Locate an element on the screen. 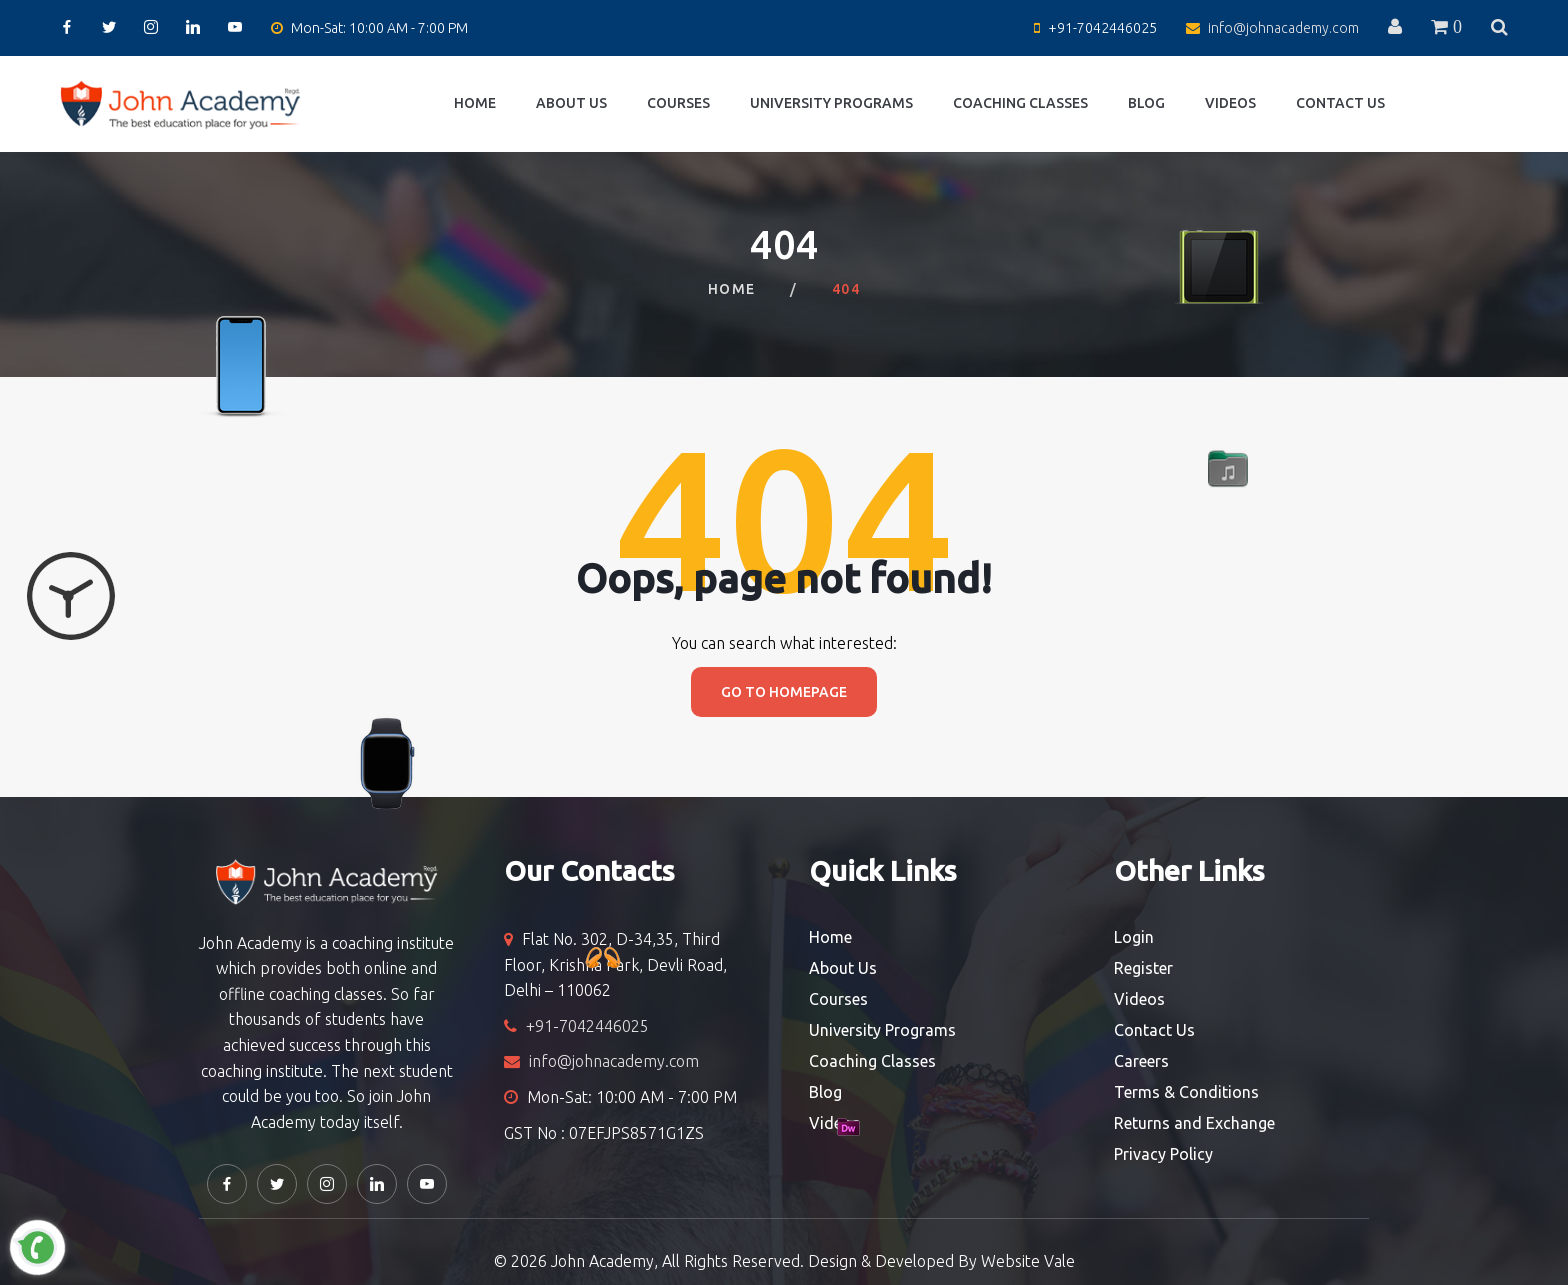 The height and width of the screenshot is (1285, 1568). folder containing adobe dreamweaver project files is located at coordinates (848, 1127).